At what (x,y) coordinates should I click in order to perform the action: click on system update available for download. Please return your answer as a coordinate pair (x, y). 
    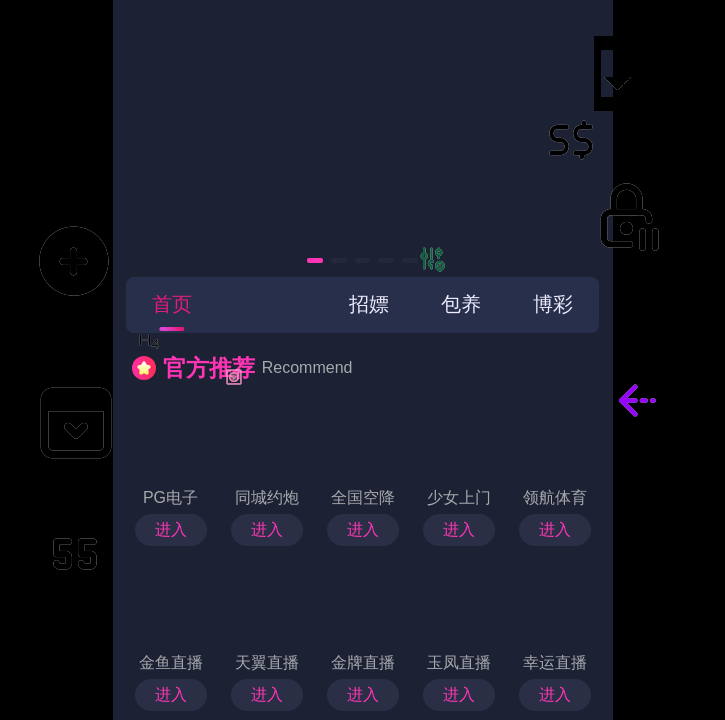
    Looking at the image, I should click on (617, 73).